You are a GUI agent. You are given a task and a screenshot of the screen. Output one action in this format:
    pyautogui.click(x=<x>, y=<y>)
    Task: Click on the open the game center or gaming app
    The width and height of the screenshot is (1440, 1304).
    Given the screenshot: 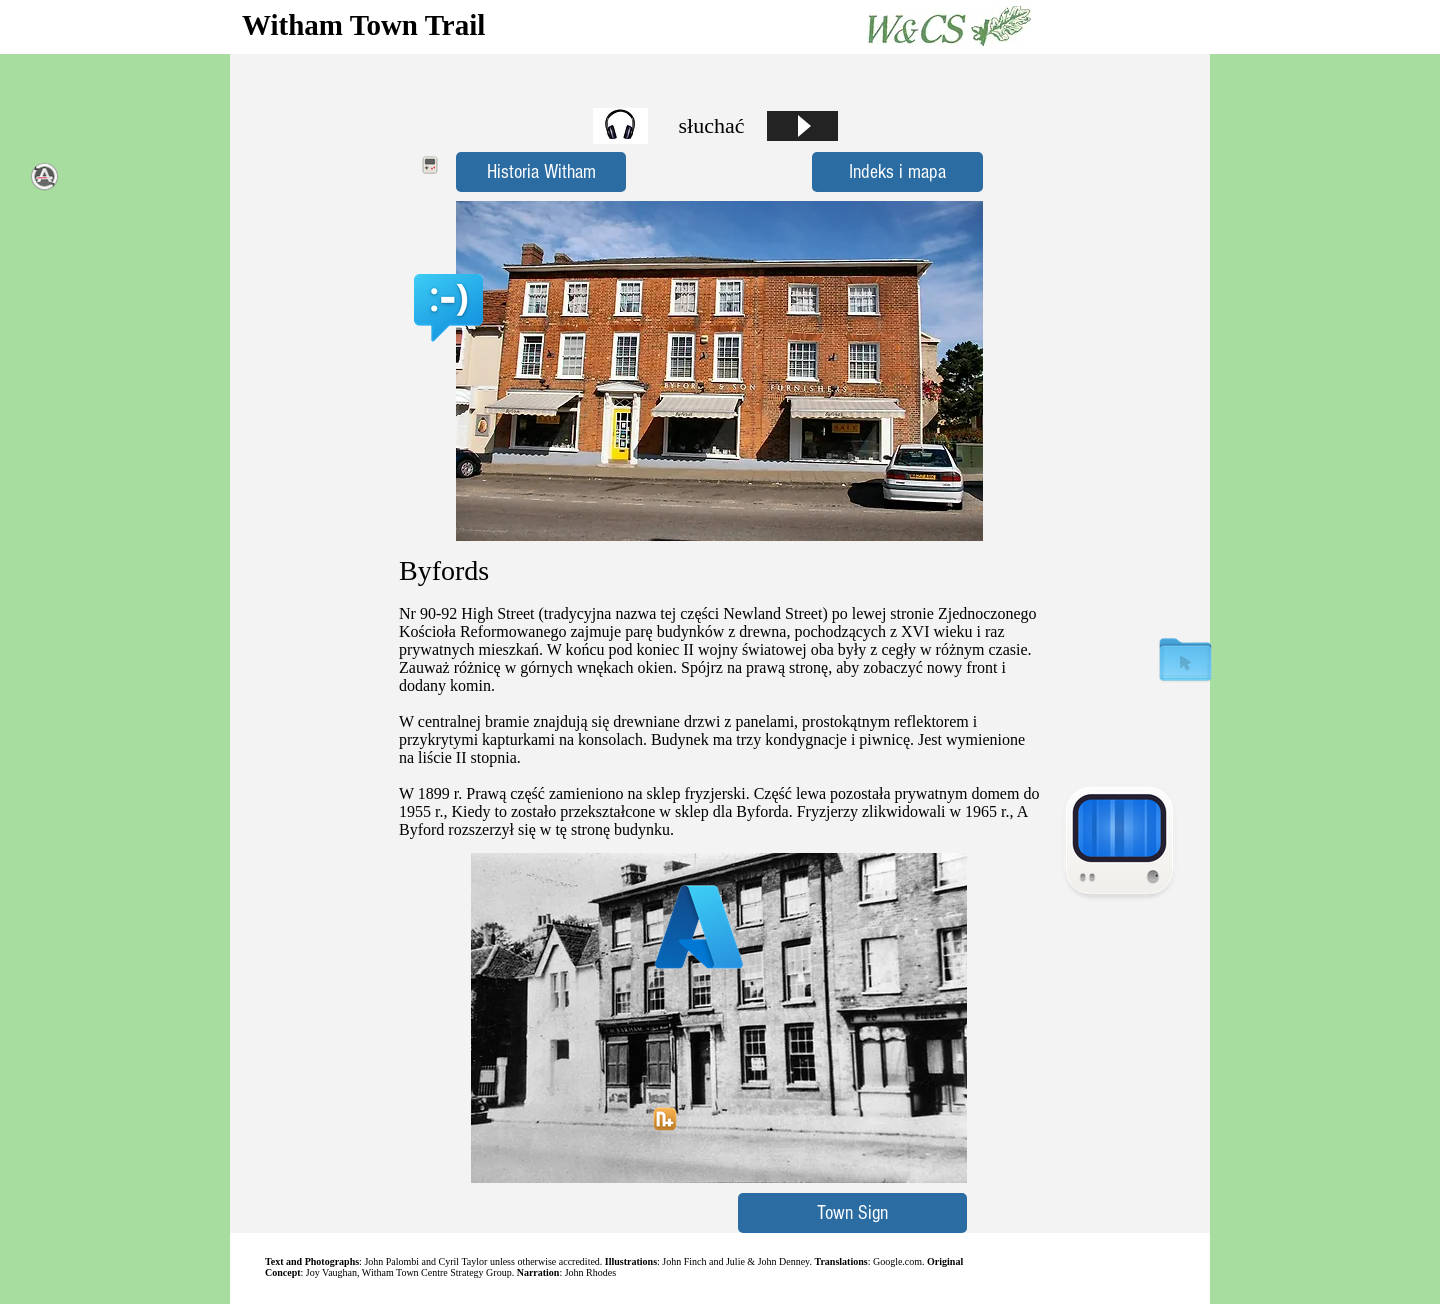 What is the action you would take?
    pyautogui.click(x=430, y=165)
    